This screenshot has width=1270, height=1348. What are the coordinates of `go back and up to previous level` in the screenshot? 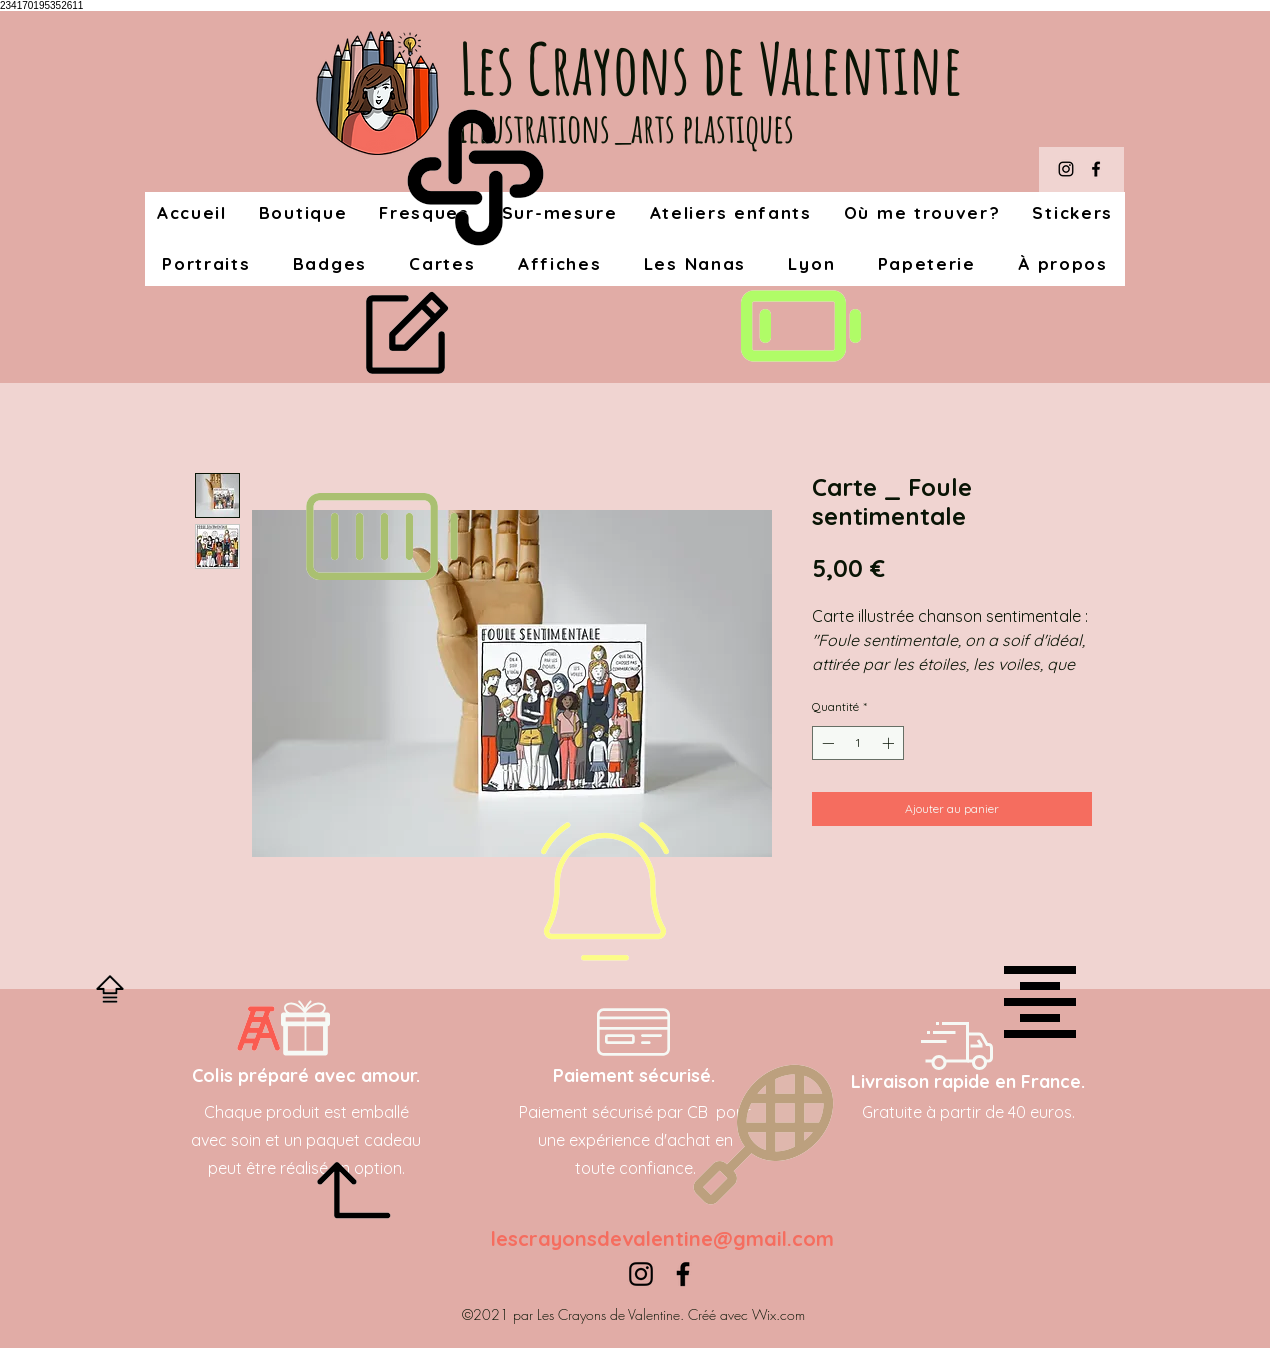 It's located at (351, 1193).